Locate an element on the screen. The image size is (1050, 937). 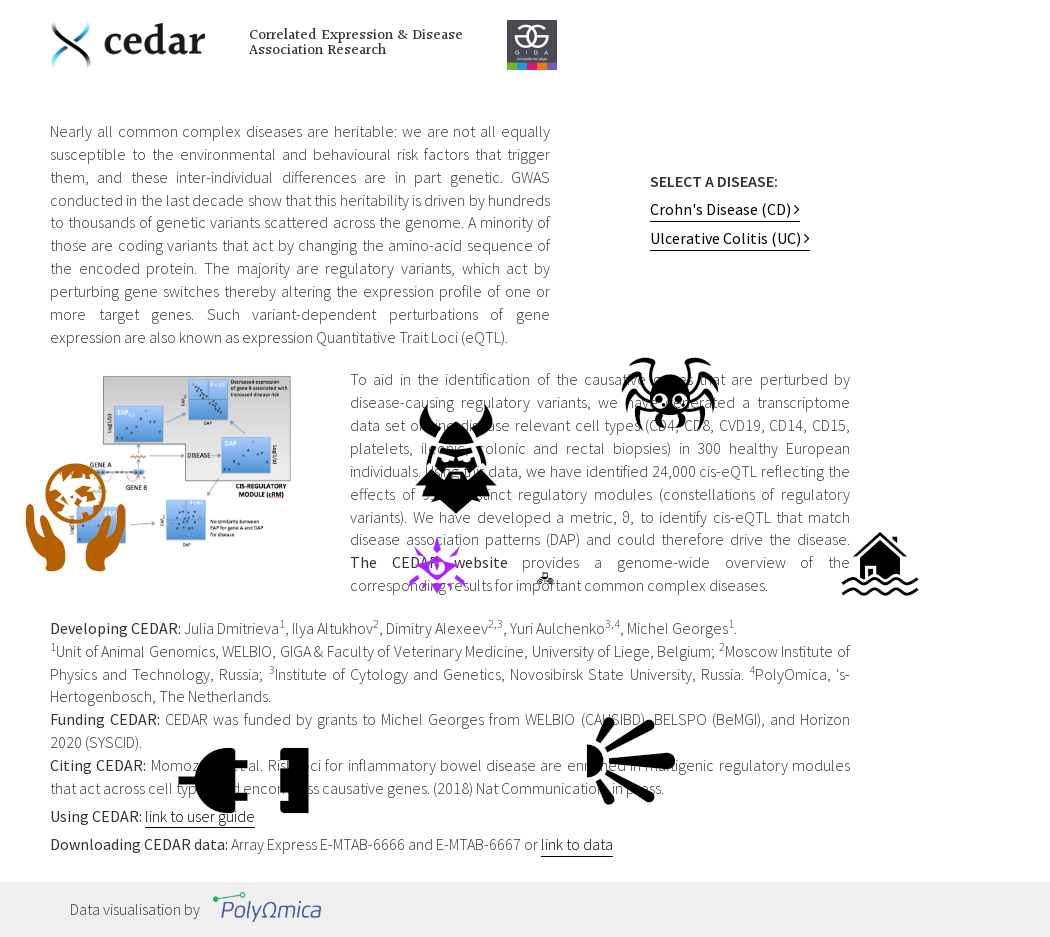
select dwarf character class is located at coordinates (456, 459).